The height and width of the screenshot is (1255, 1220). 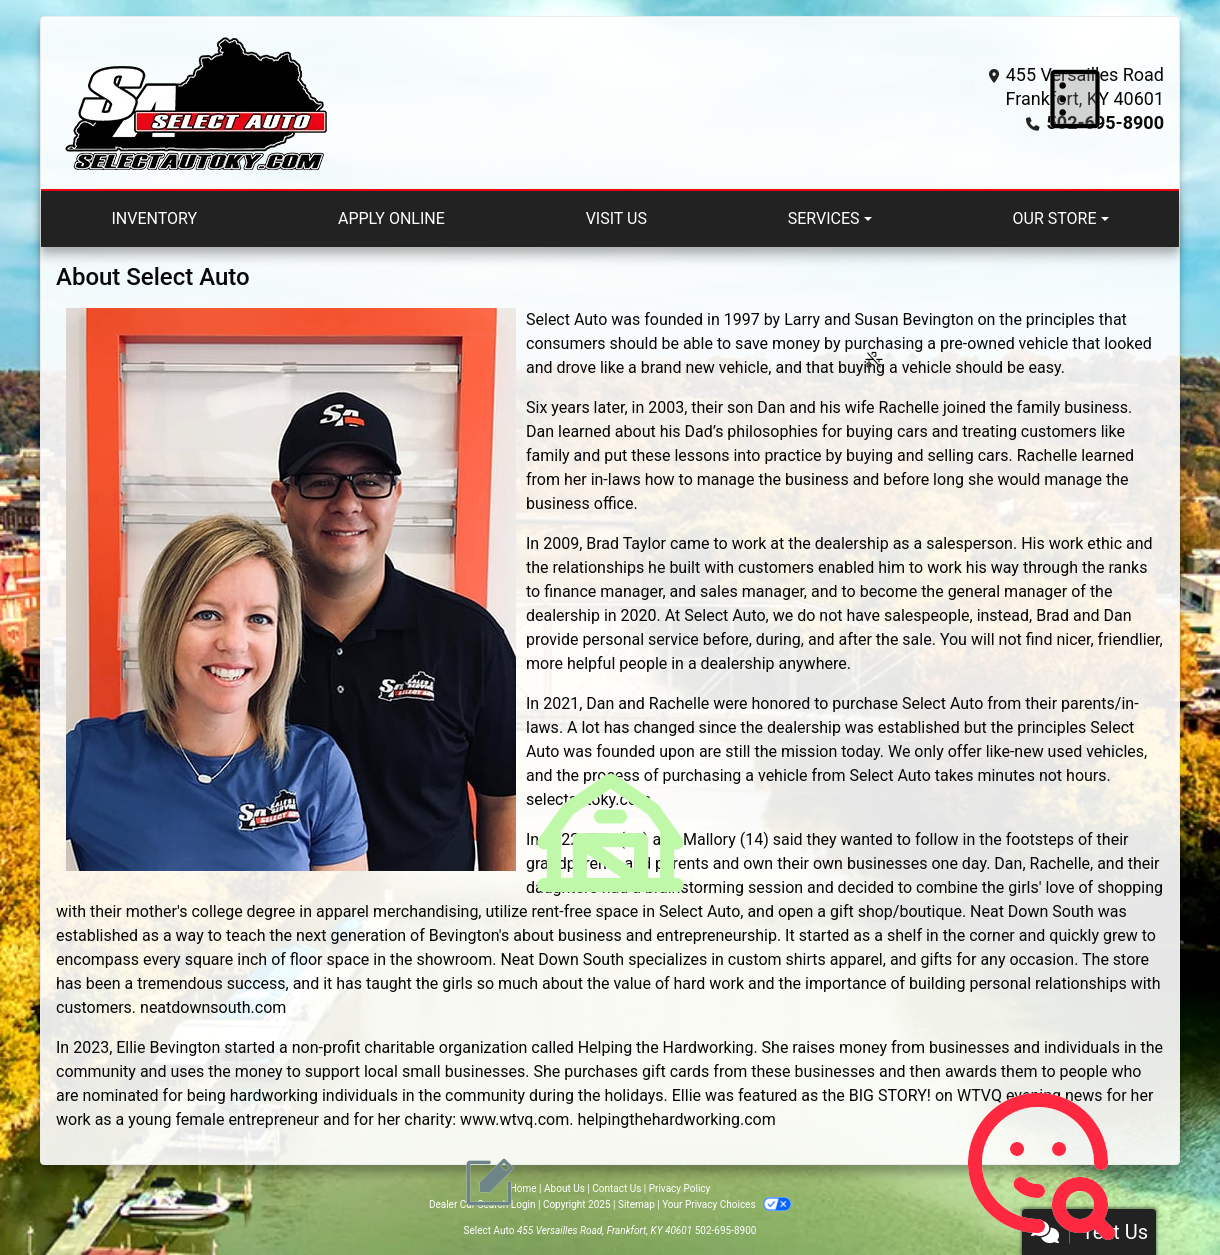 What do you see at coordinates (874, 360) in the screenshot?
I see `network connection unavailable` at bounding box center [874, 360].